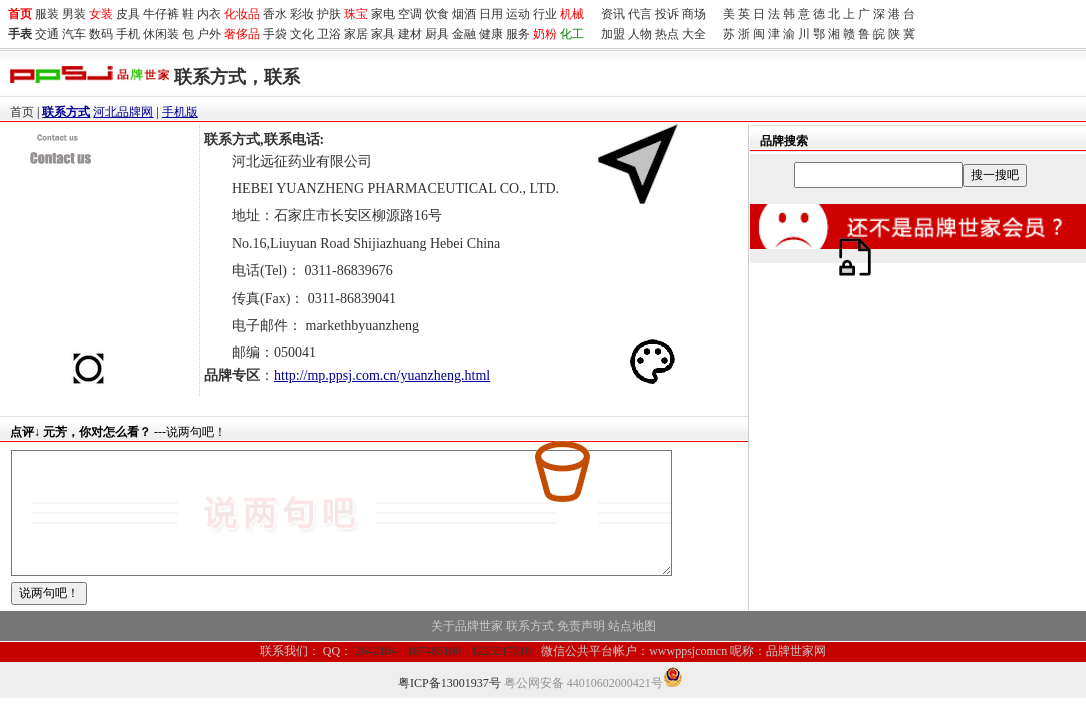  What do you see at coordinates (88, 368) in the screenshot?
I see `expand content to fill available space` at bounding box center [88, 368].